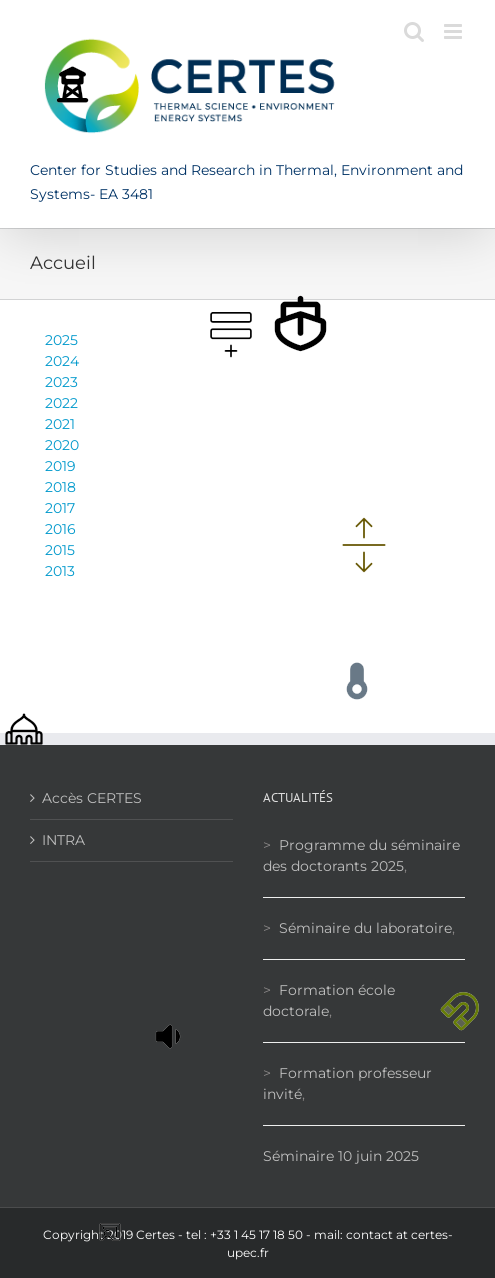 Image resolution: width=495 pixels, height=1278 pixels. I want to click on add a new row at the bottom, so click(231, 331).